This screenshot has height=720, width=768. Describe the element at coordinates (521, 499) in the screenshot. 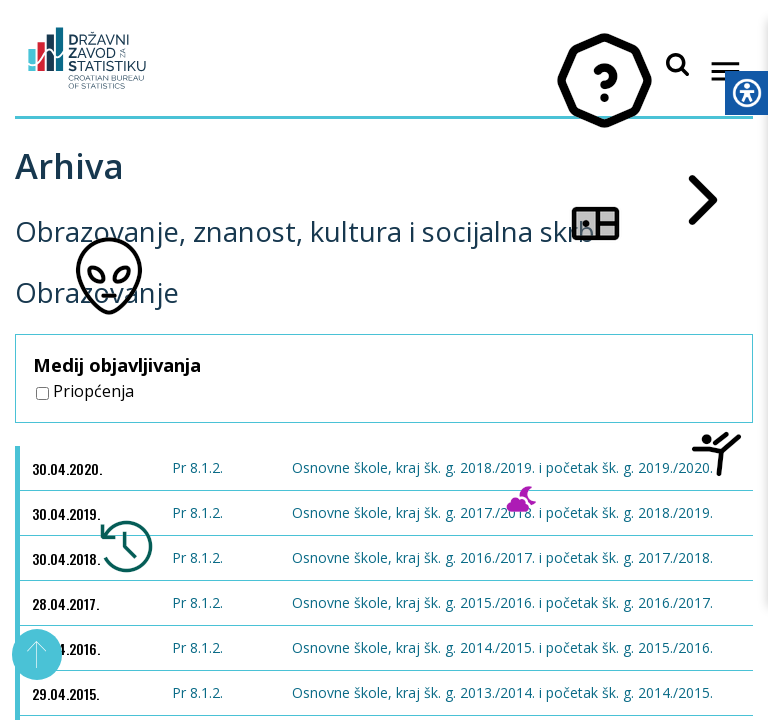

I see `indicates nighttime or evening weather conditions` at that location.